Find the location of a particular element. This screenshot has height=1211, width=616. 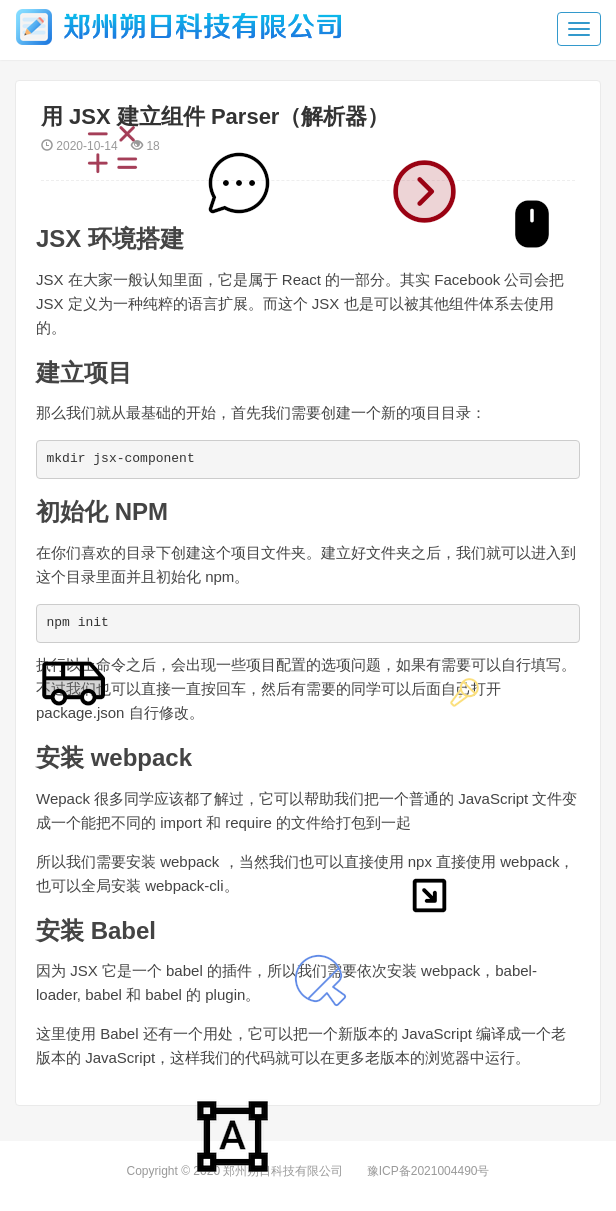

access voice recording or audio input is located at coordinates (464, 693).